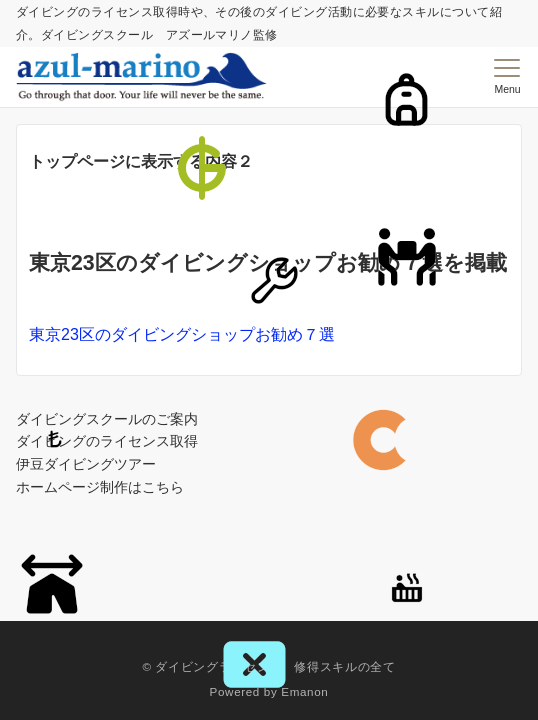 This screenshot has height=720, width=538. Describe the element at coordinates (254, 664) in the screenshot. I see `close or dismiss a dialog box` at that location.